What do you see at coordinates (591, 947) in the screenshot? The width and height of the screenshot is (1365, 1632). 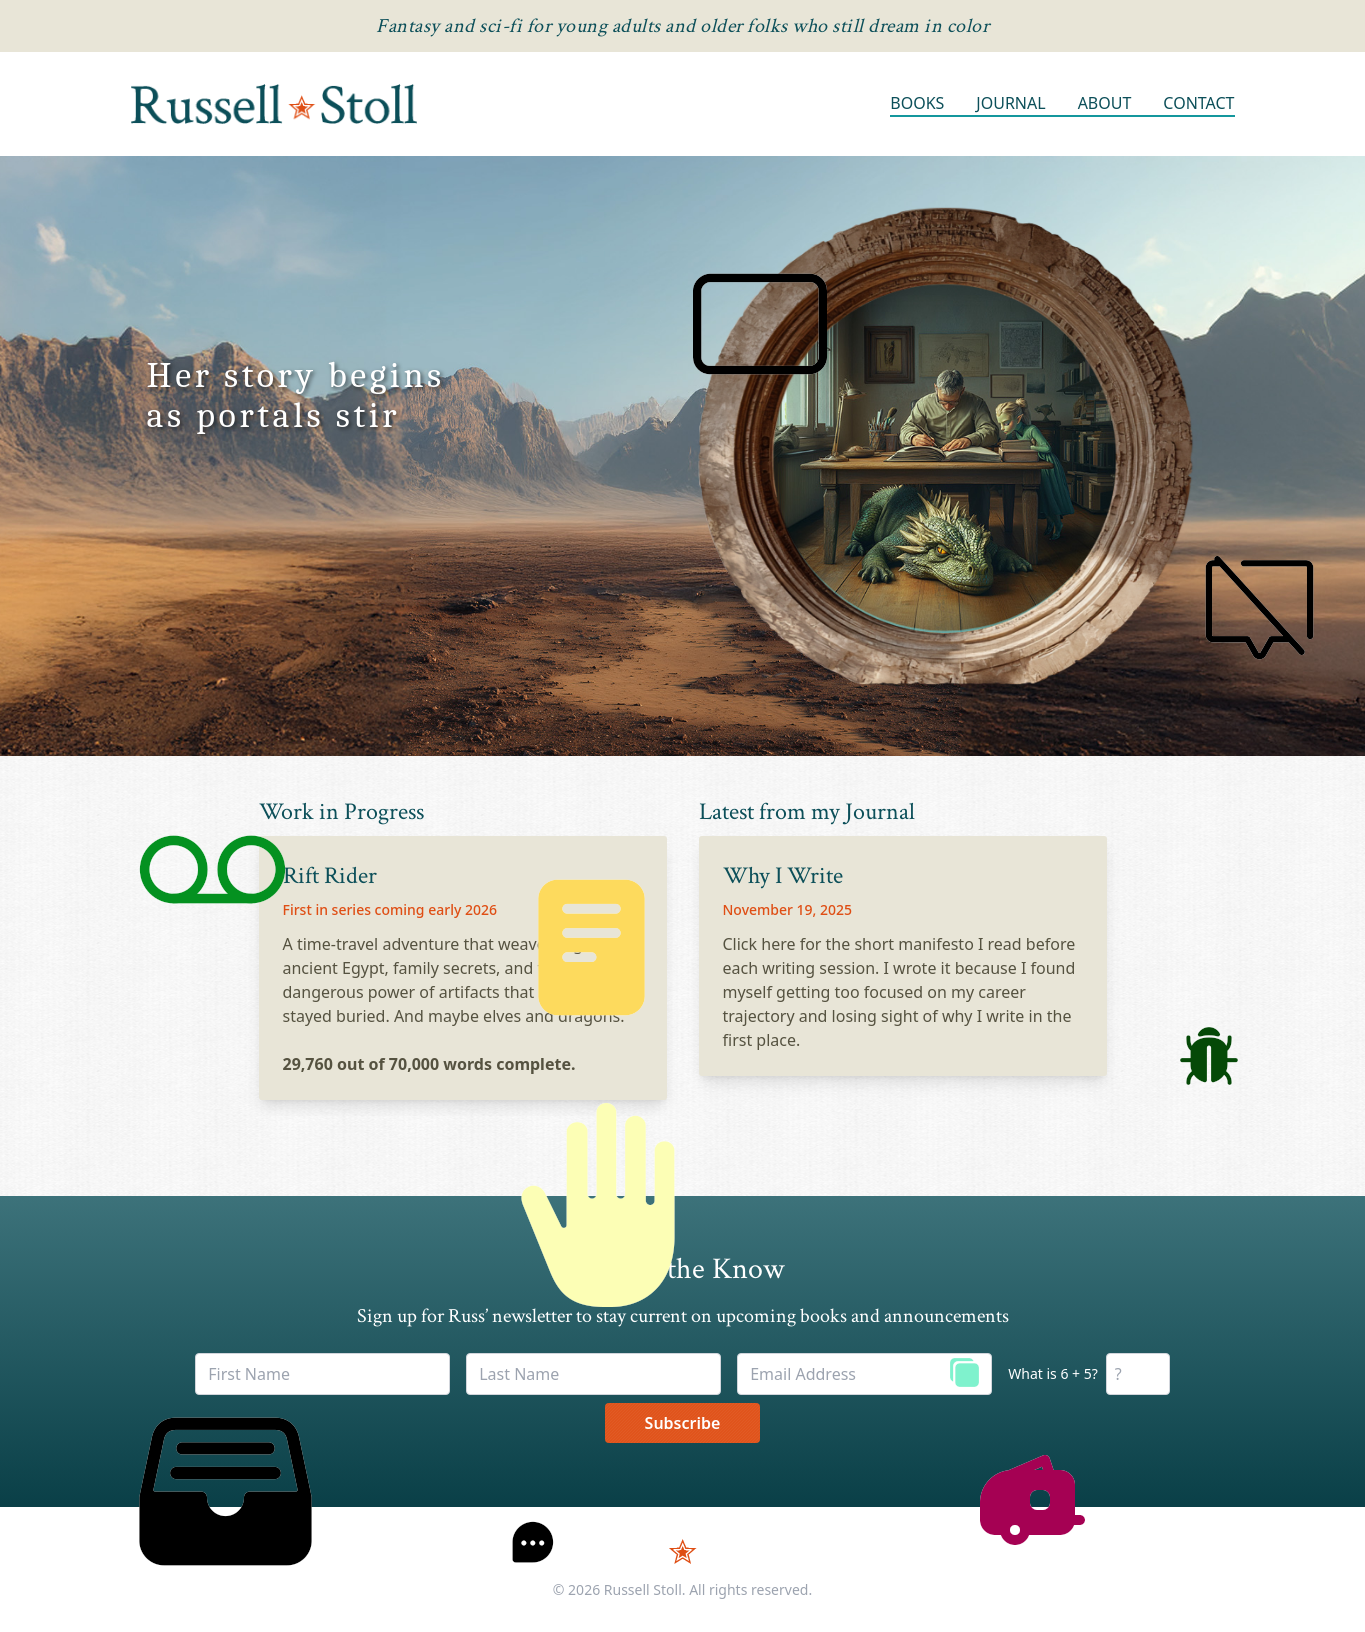 I see `open reader mode for distraction-free viewing` at bounding box center [591, 947].